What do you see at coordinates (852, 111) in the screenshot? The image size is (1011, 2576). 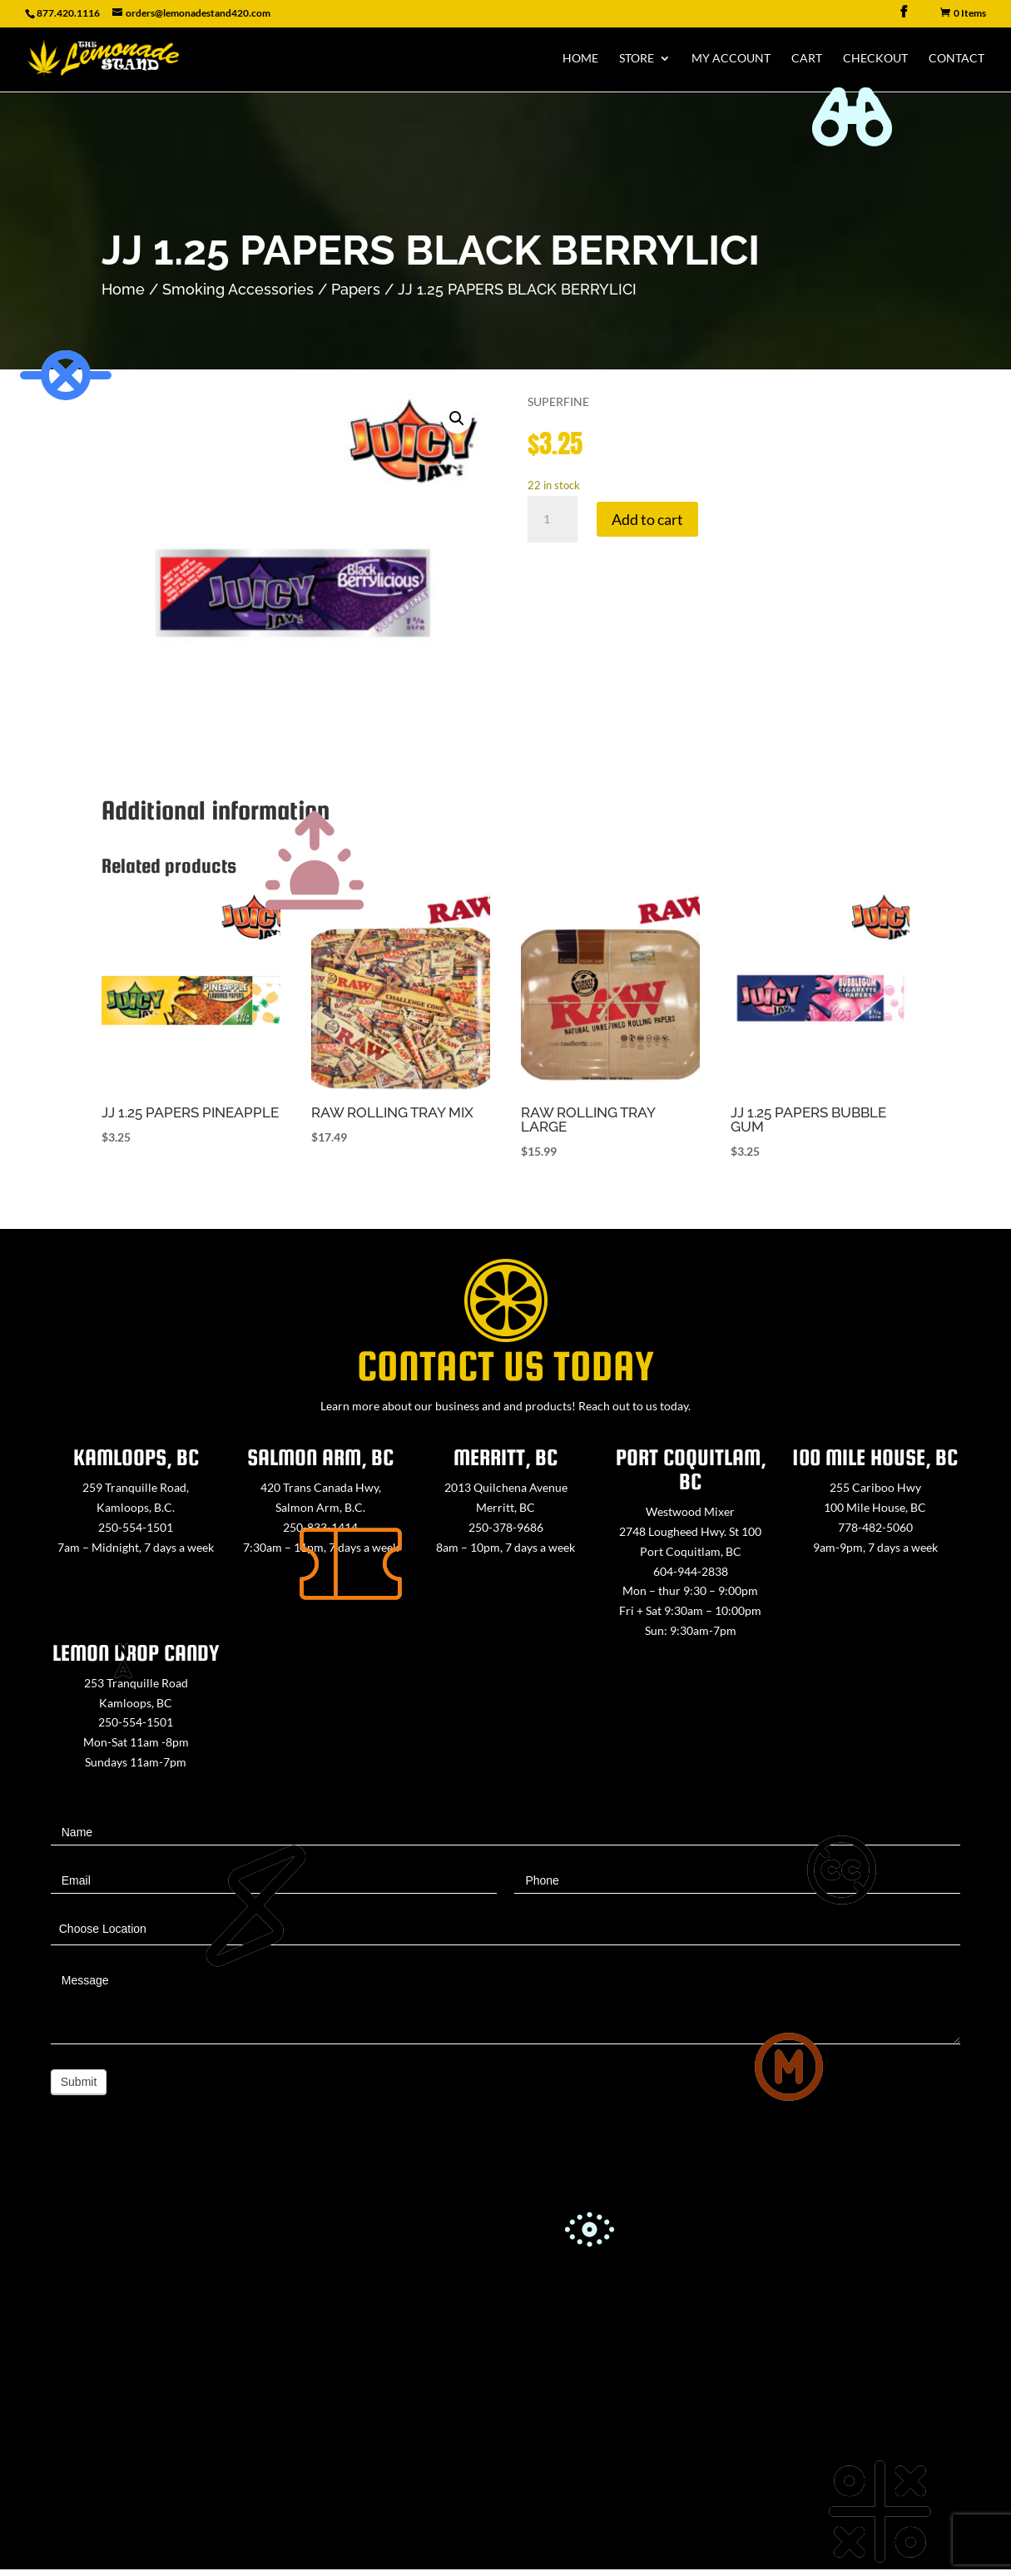 I see `search or explore content` at bounding box center [852, 111].